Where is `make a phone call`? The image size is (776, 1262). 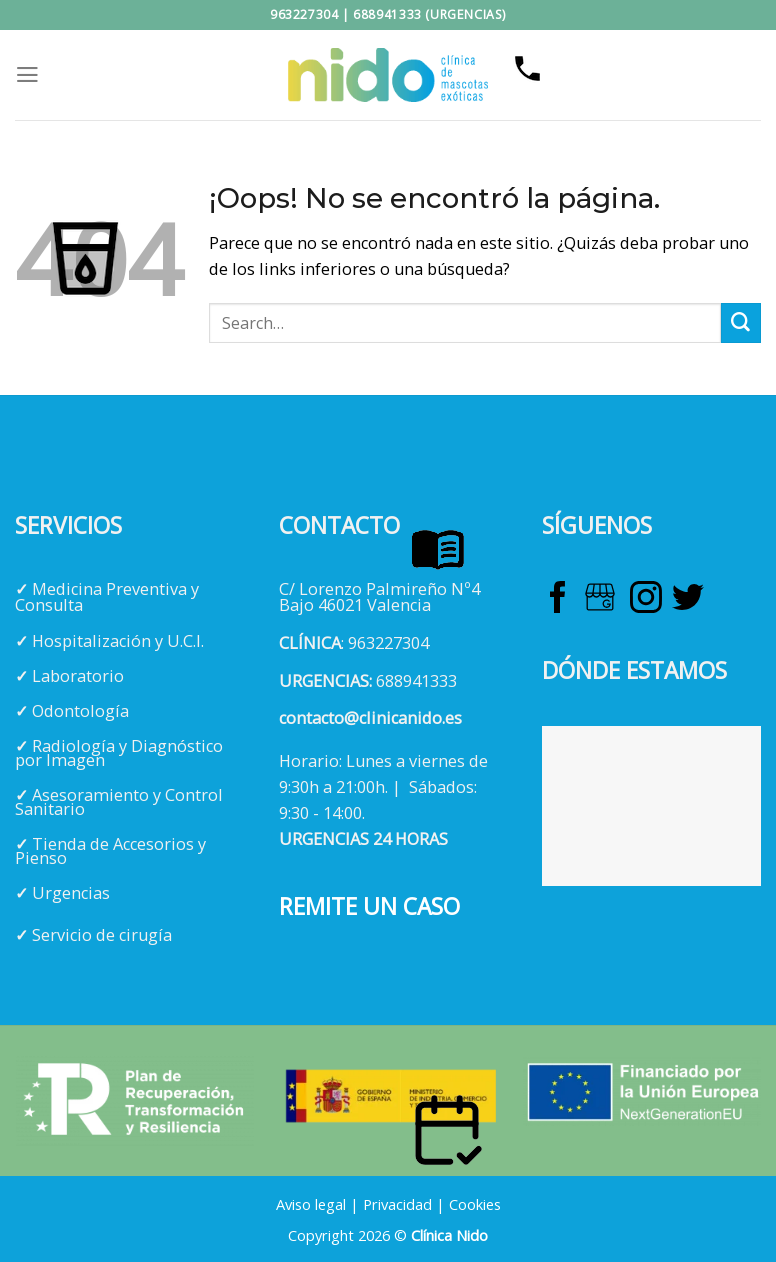 make a phone call is located at coordinates (527, 68).